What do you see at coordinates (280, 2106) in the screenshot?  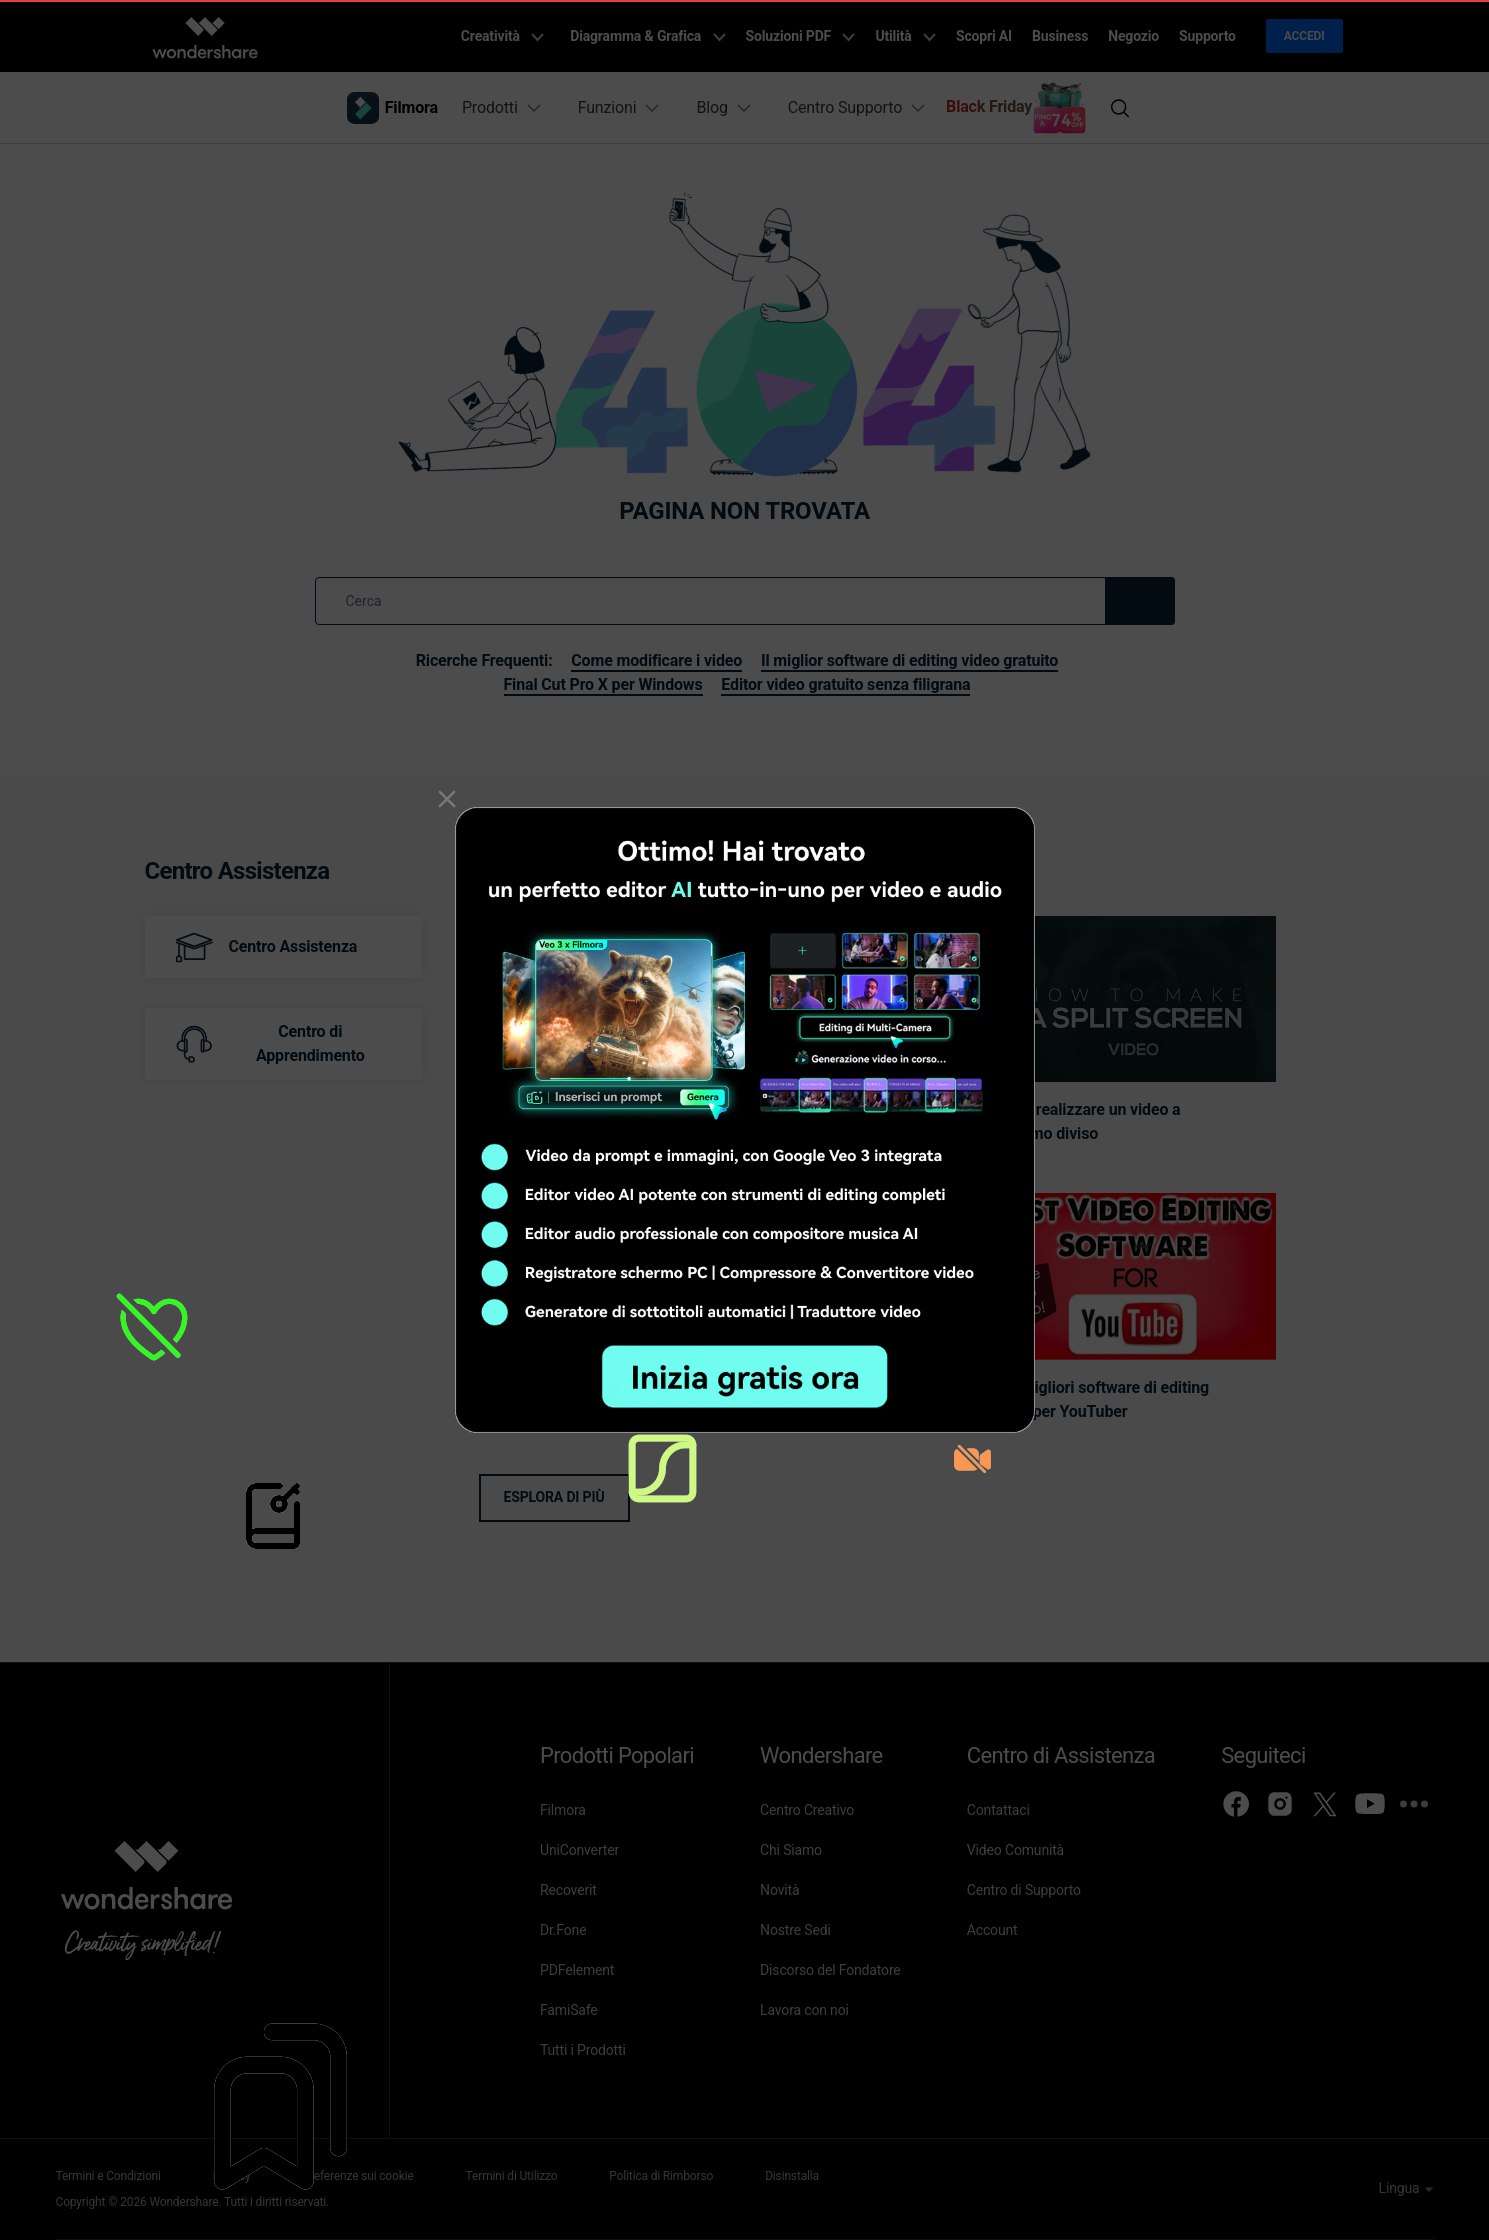 I see `view all saved bookmarks` at bounding box center [280, 2106].